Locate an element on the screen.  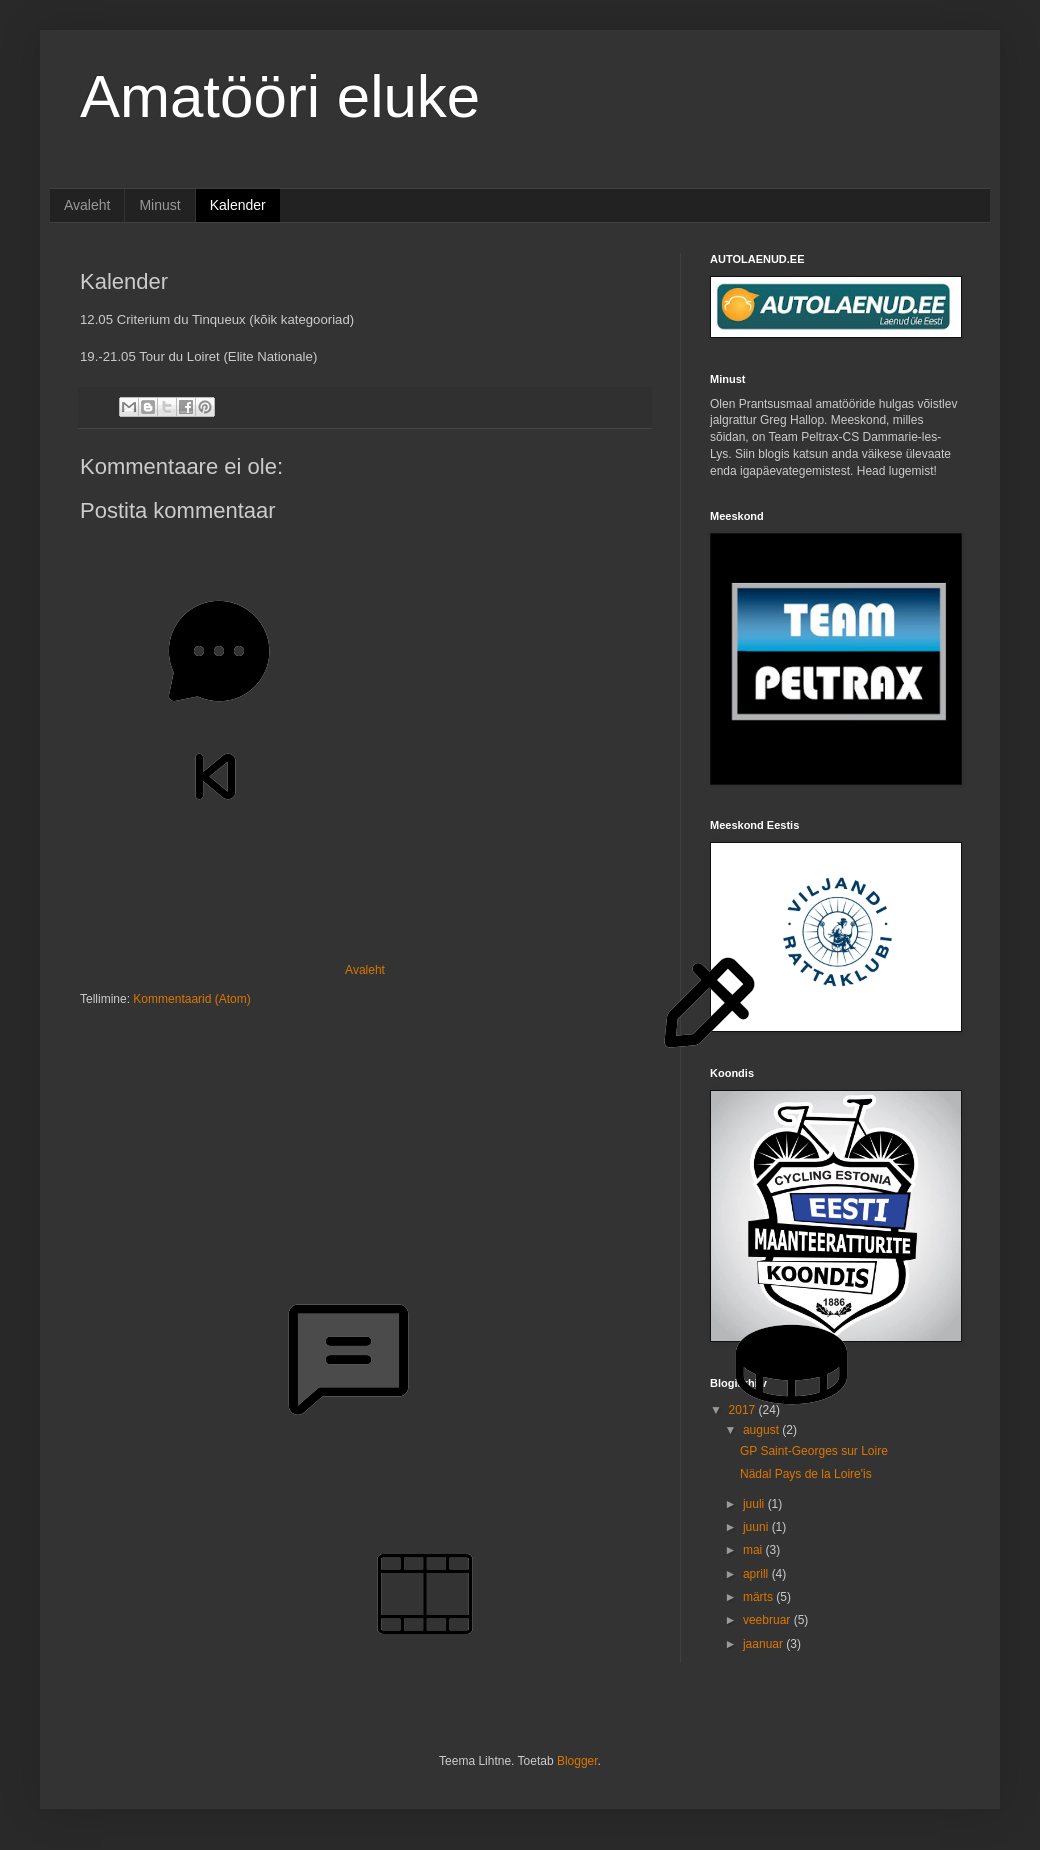
open chat or messaging is located at coordinates (348, 1350).